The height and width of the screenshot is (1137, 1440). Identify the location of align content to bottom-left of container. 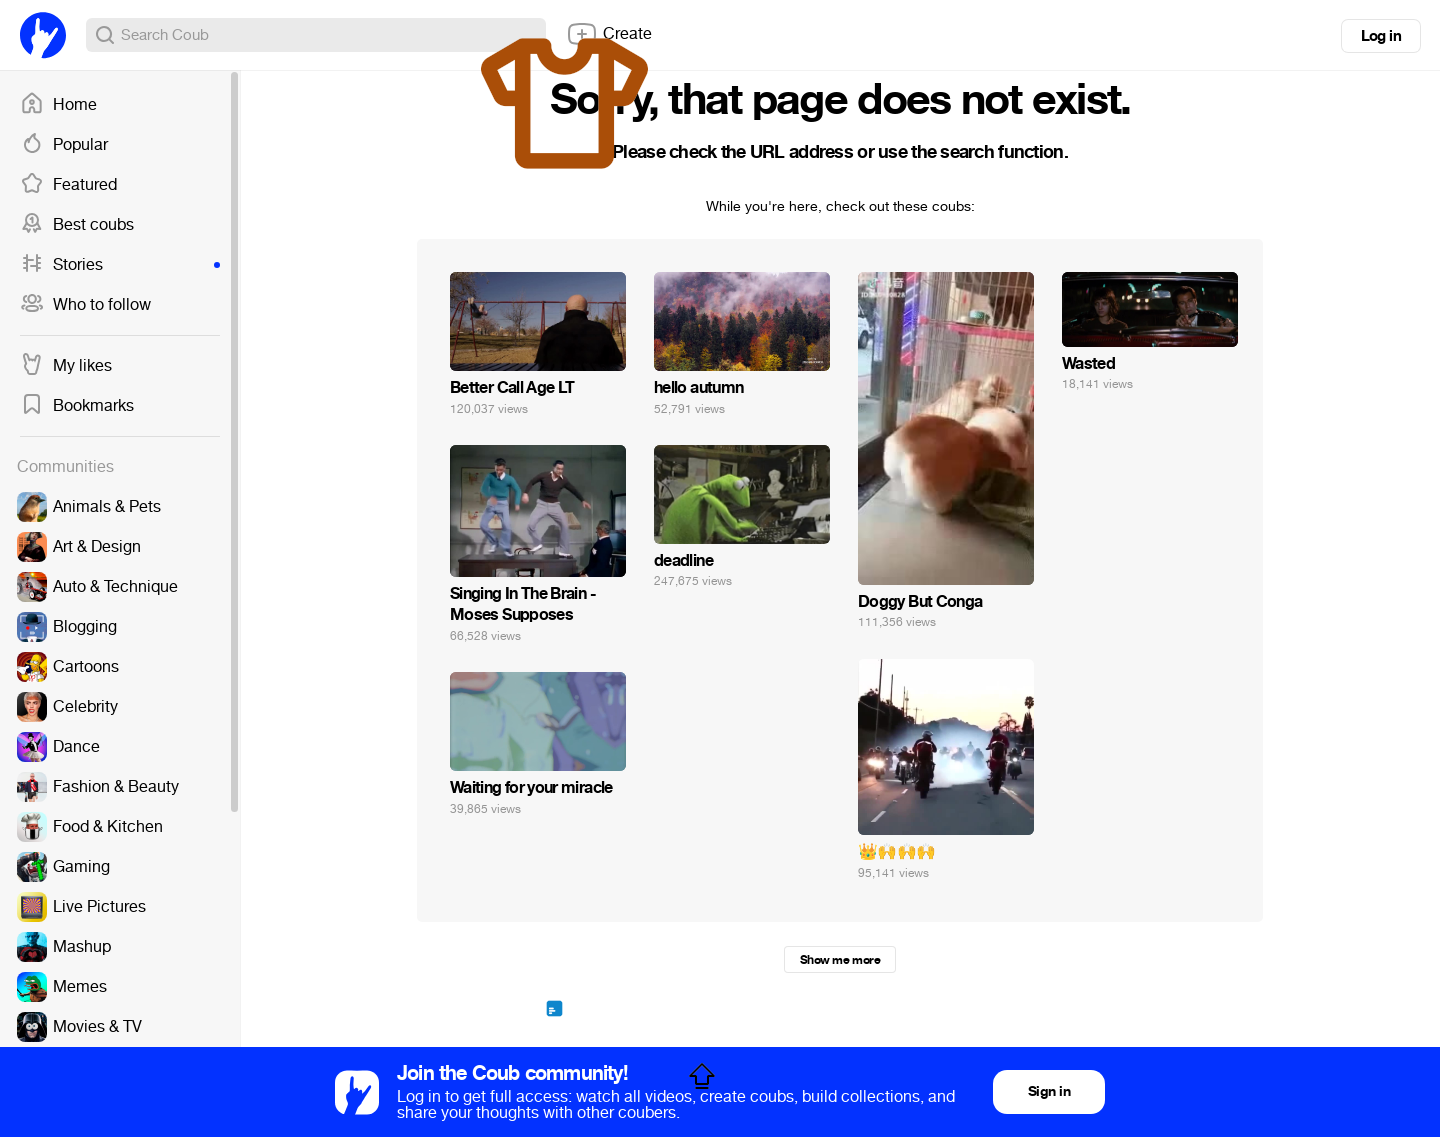
(554, 1008).